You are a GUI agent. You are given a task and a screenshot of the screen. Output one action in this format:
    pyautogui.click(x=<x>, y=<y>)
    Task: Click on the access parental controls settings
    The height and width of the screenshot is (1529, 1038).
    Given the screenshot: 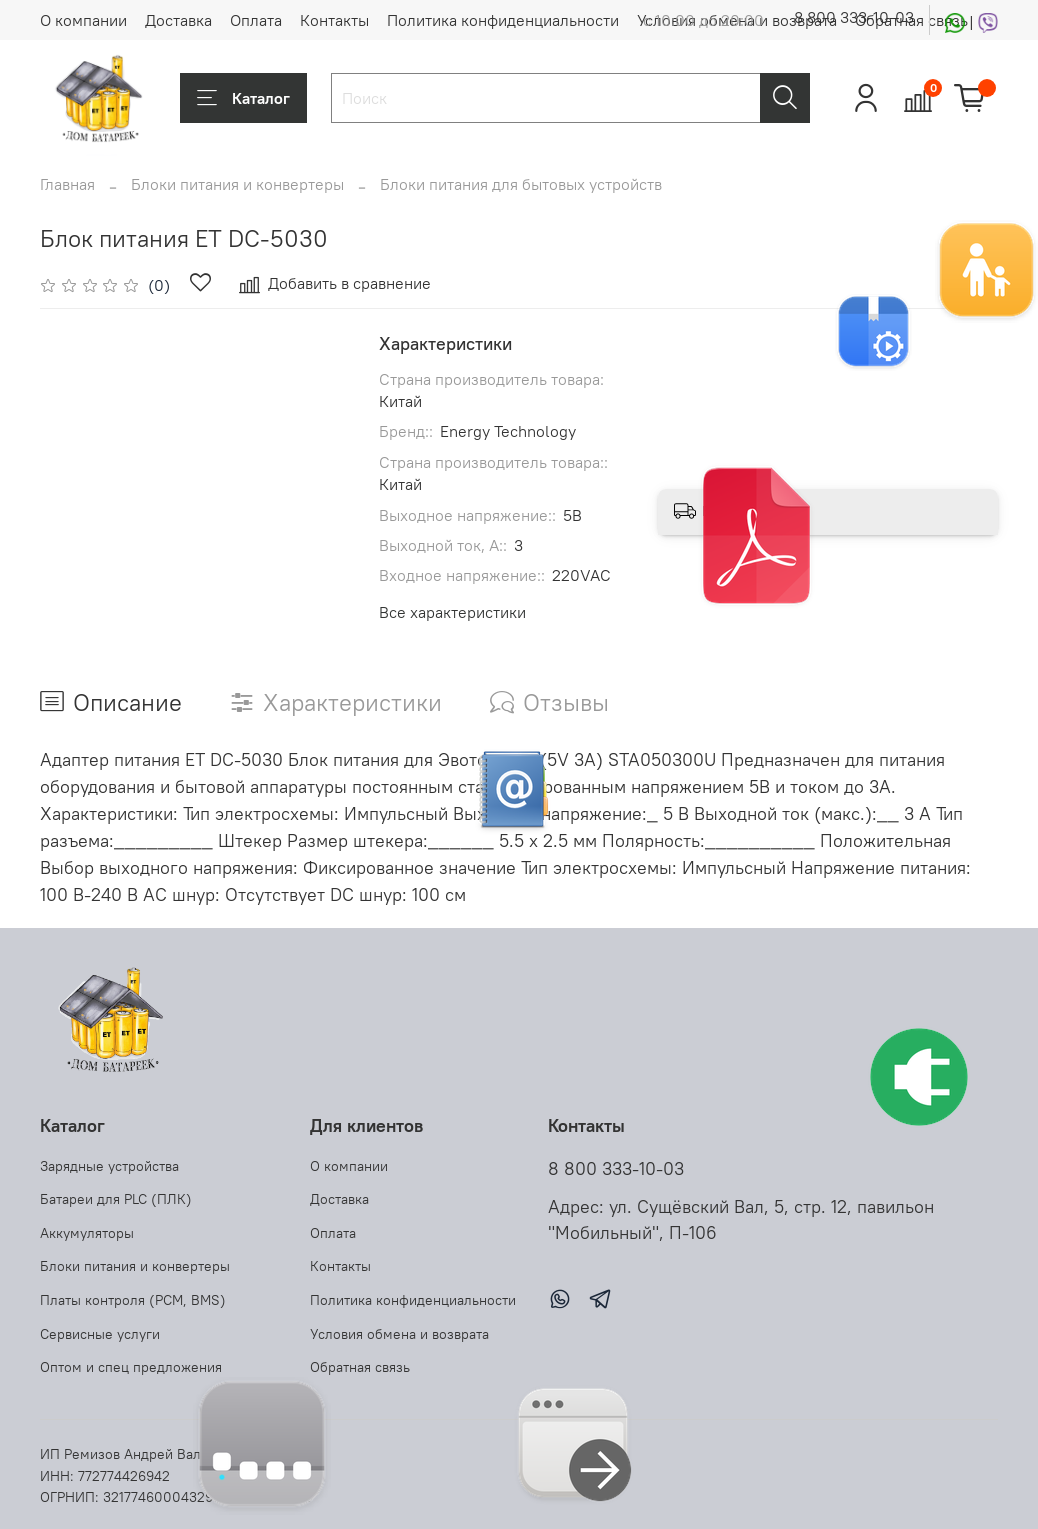 What is the action you would take?
    pyautogui.click(x=986, y=271)
    